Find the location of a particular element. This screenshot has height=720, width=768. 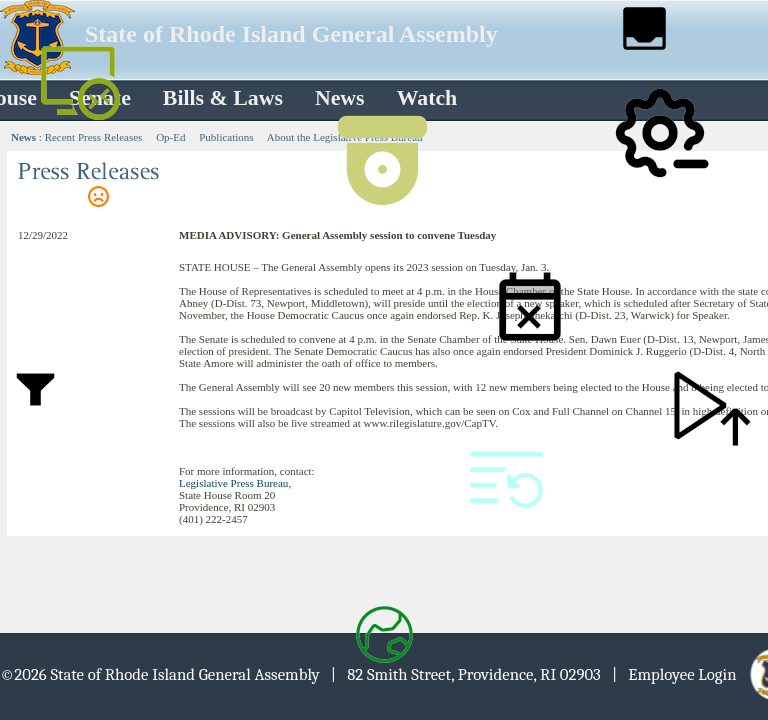

access your inbox or messages is located at coordinates (644, 28).